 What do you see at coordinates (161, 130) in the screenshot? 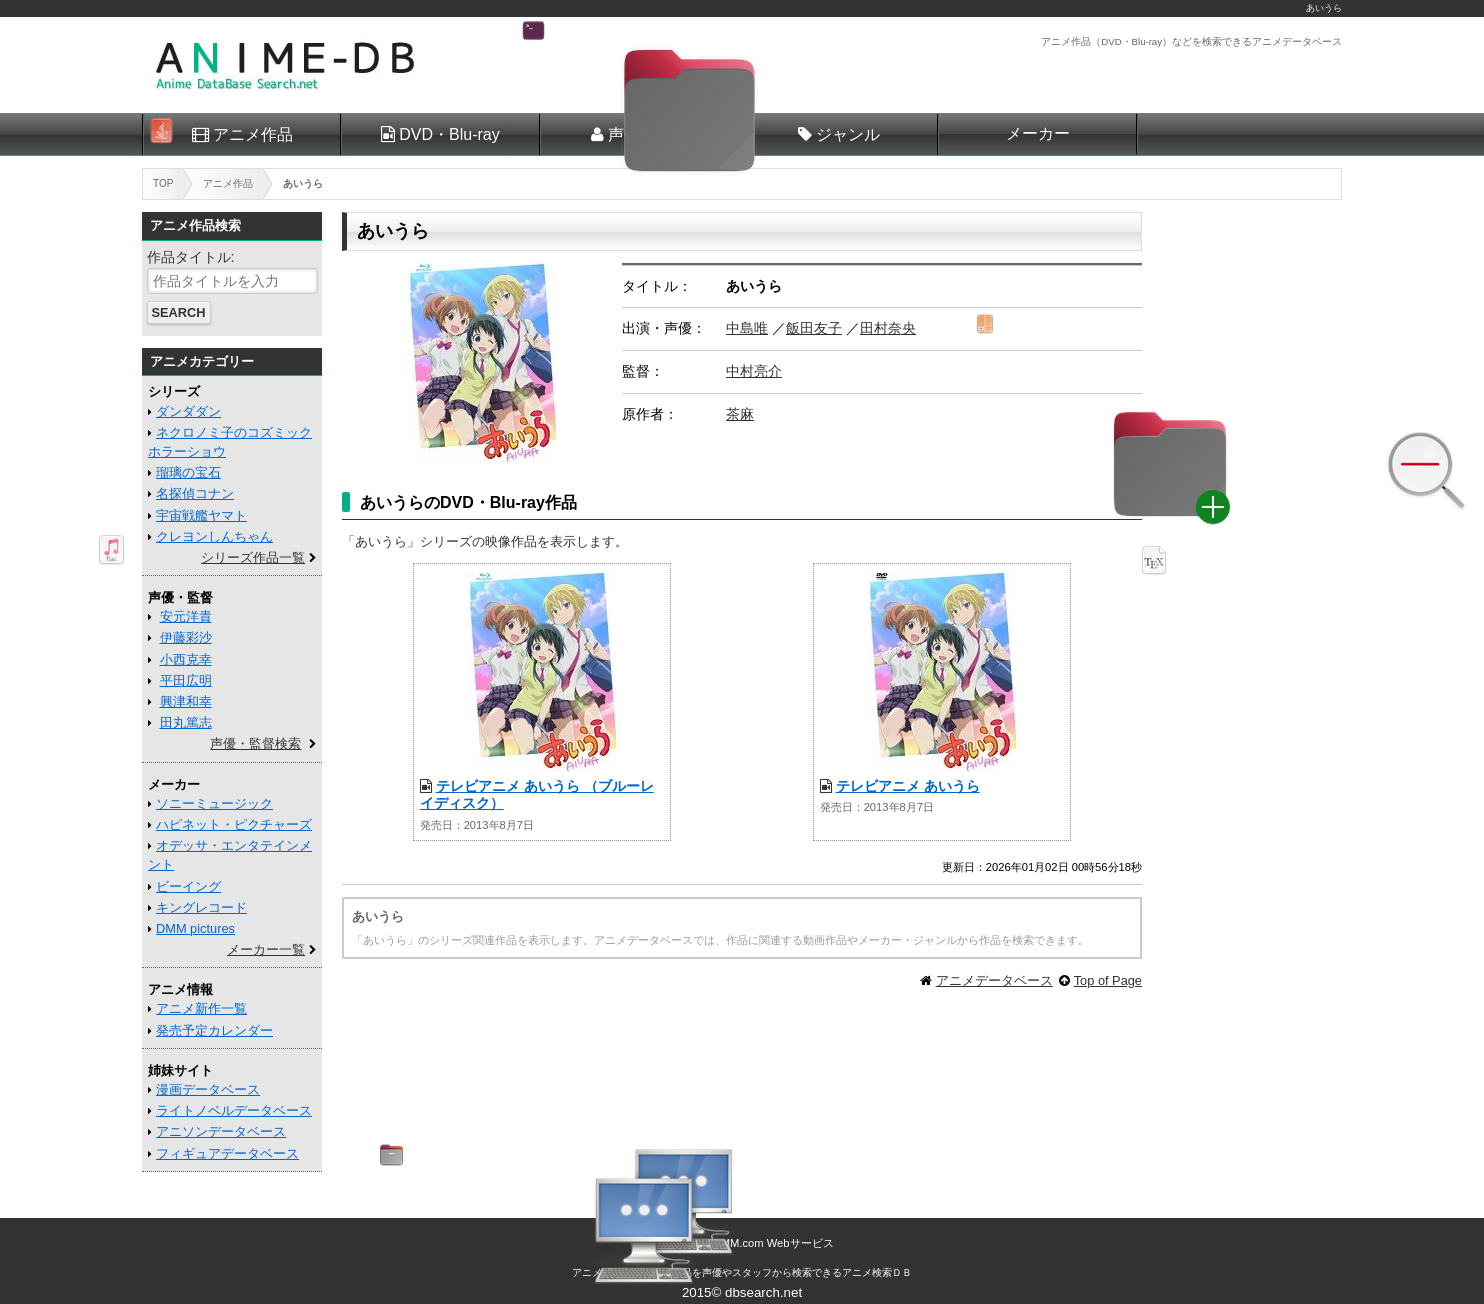
I see `a java archive (.jar) file` at bounding box center [161, 130].